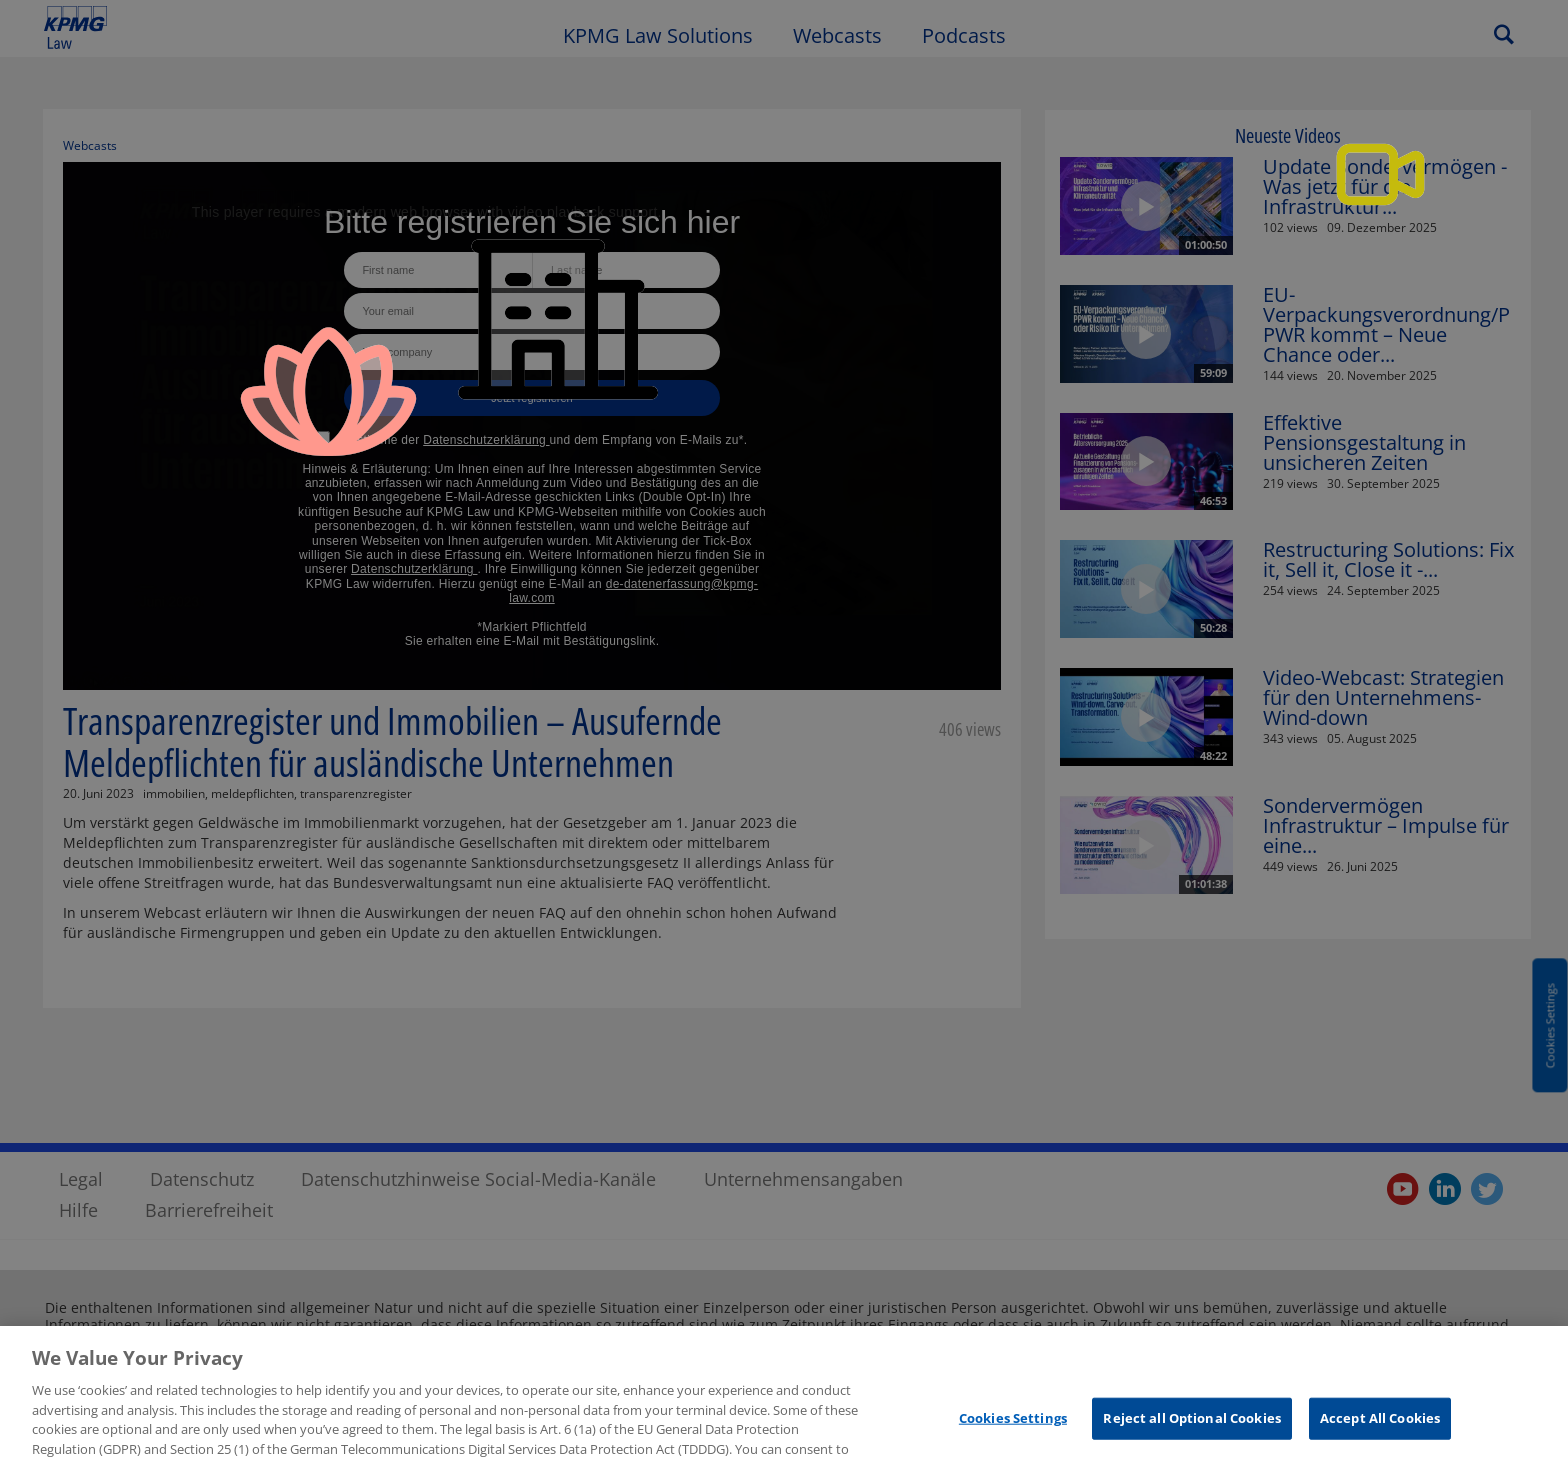 This screenshot has width=1568, height=1457. What do you see at coordinates (551, 319) in the screenshot?
I see `view office or workplace location` at bounding box center [551, 319].